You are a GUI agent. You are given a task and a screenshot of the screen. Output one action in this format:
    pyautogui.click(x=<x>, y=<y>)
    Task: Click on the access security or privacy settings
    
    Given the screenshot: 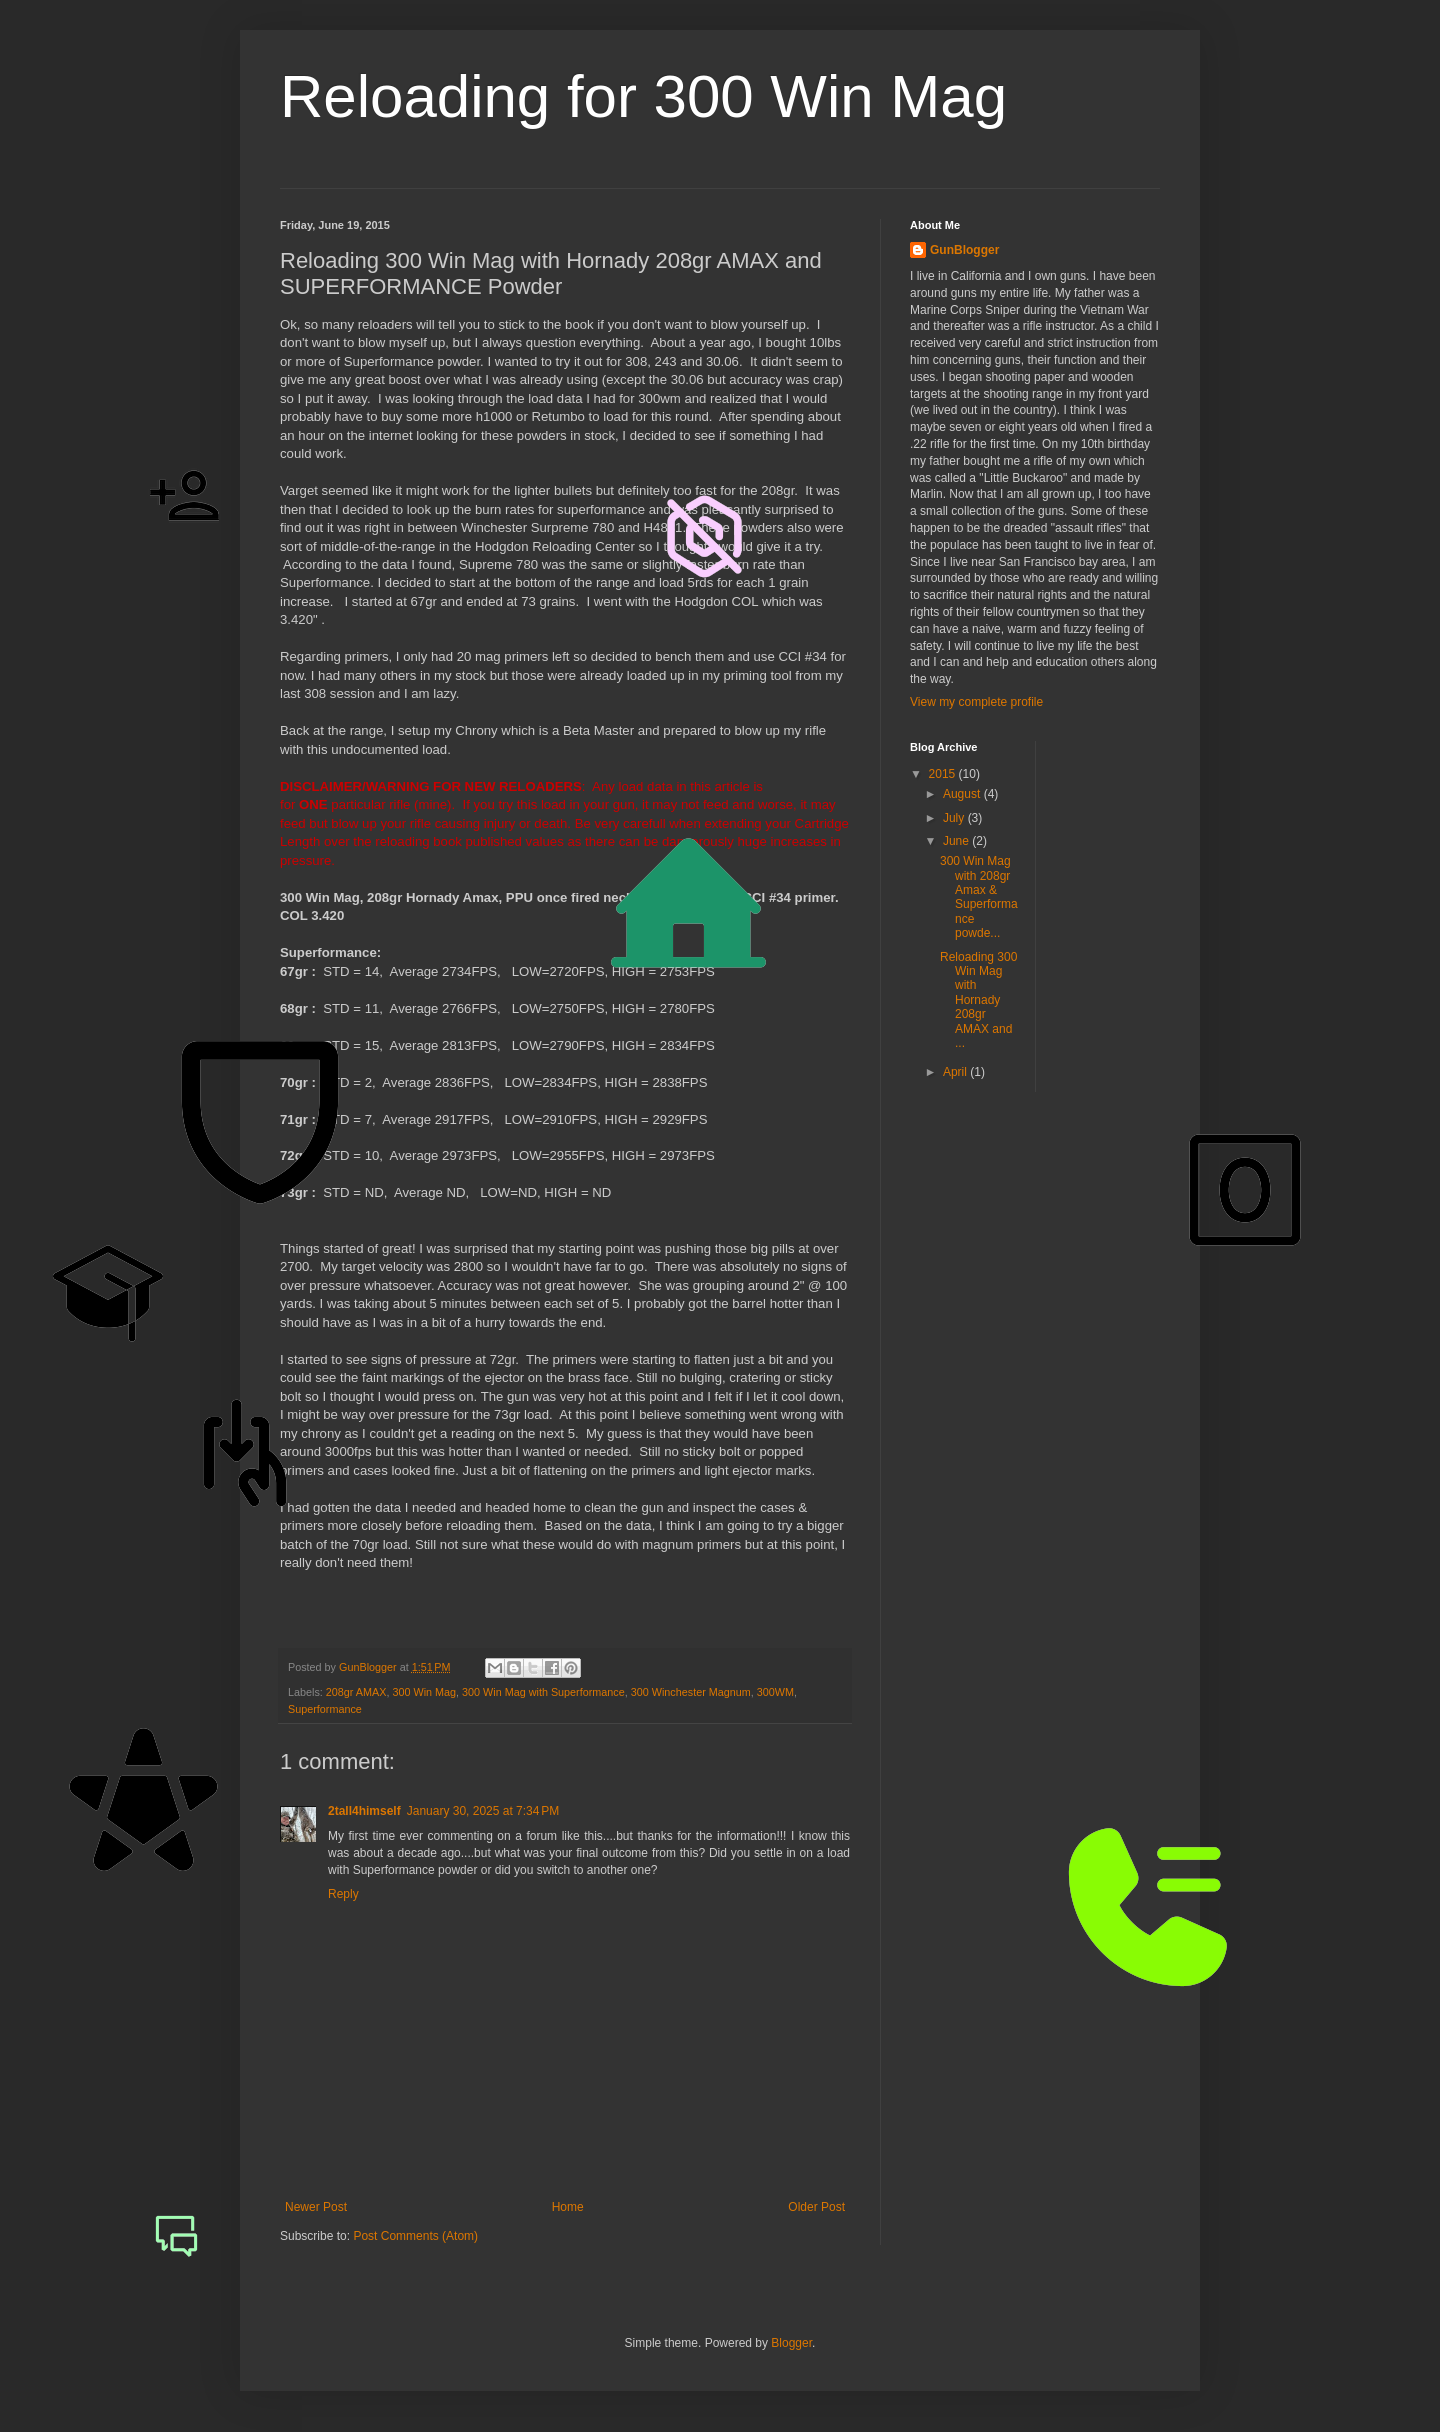 What is the action you would take?
    pyautogui.click(x=260, y=1113)
    